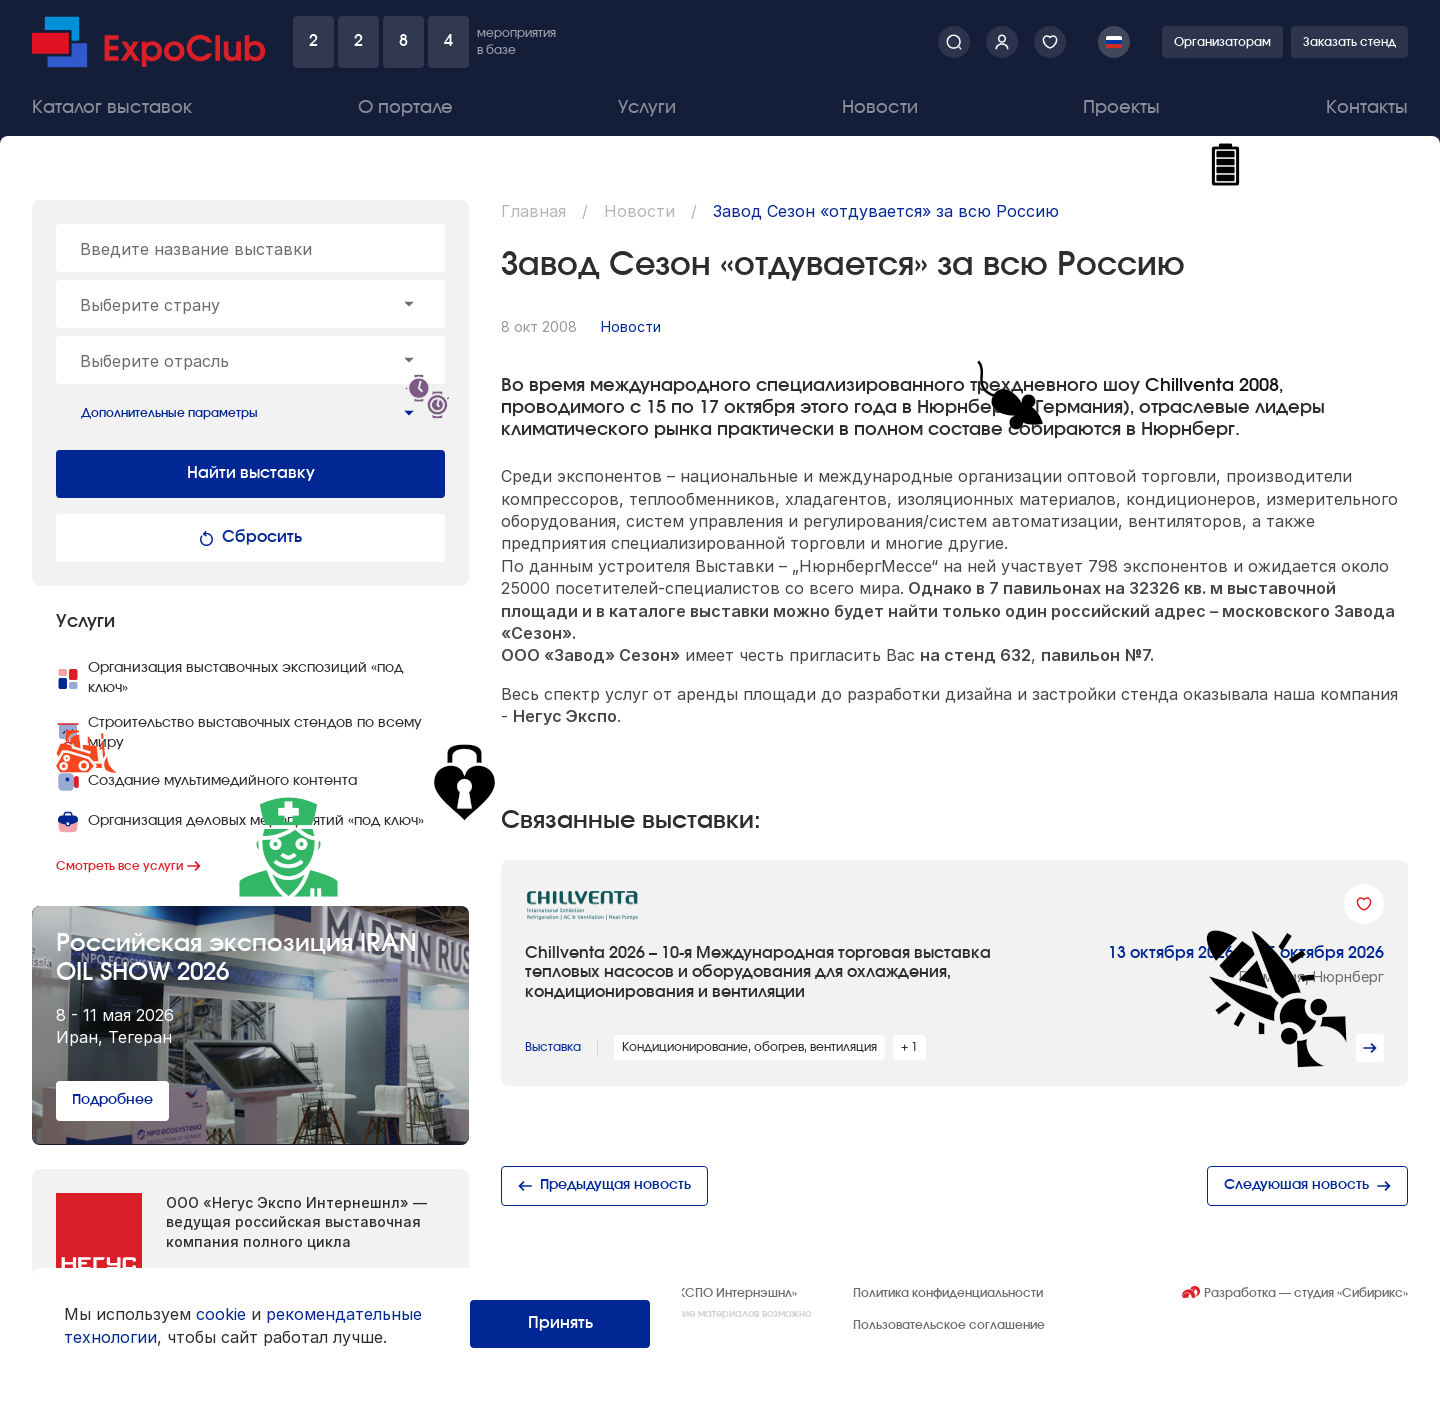  What do you see at coordinates (288, 847) in the screenshot?
I see `view male nurse profile or contact` at bounding box center [288, 847].